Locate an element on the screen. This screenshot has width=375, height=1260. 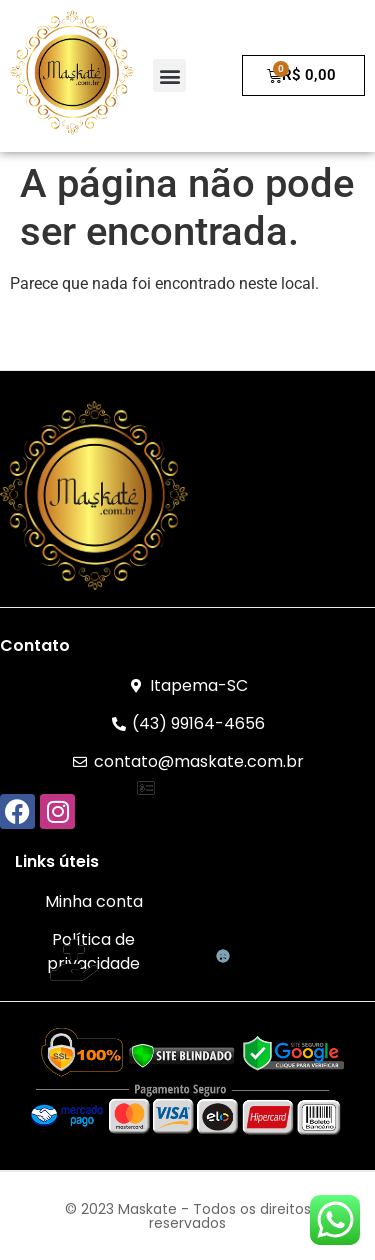
indicates an error or something went wrong is located at coordinates (223, 956).